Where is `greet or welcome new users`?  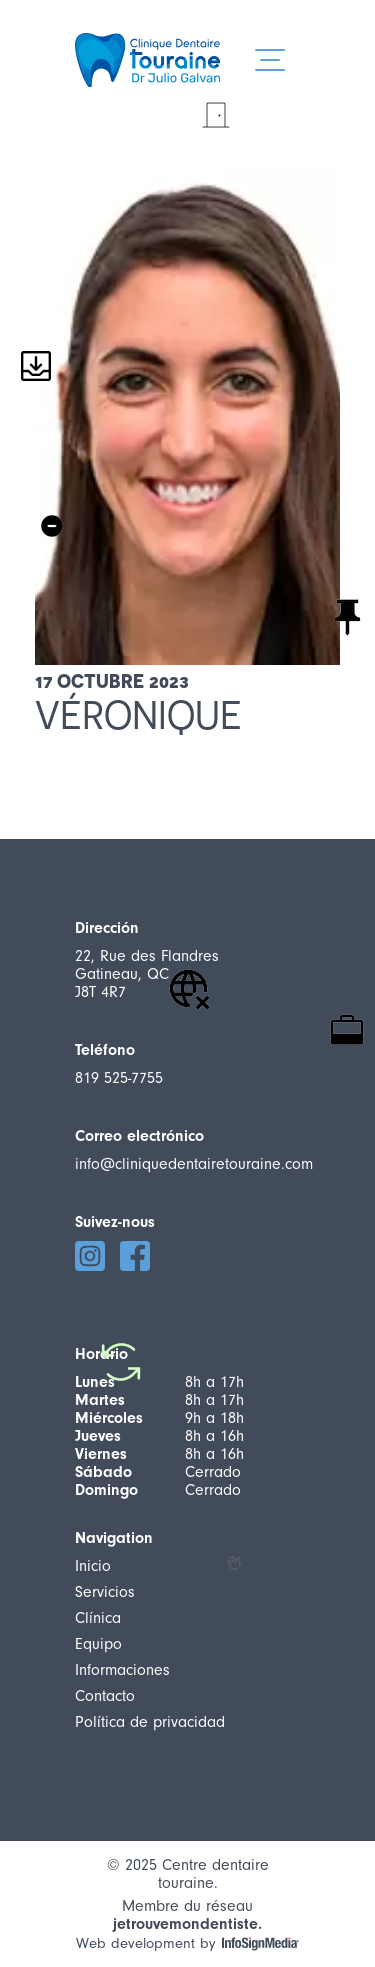 greet or welcome new users is located at coordinates (234, 1563).